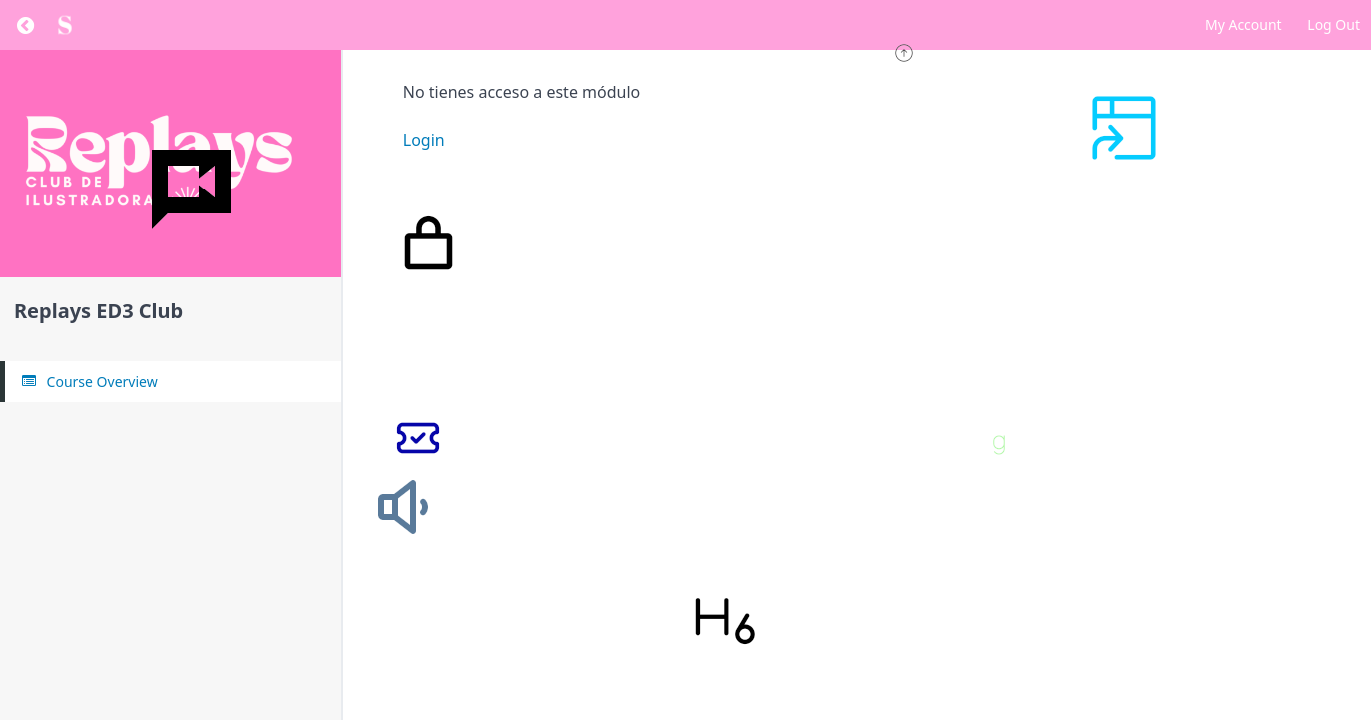  Describe the element at coordinates (999, 445) in the screenshot. I see `open the goodreads app` at that location.